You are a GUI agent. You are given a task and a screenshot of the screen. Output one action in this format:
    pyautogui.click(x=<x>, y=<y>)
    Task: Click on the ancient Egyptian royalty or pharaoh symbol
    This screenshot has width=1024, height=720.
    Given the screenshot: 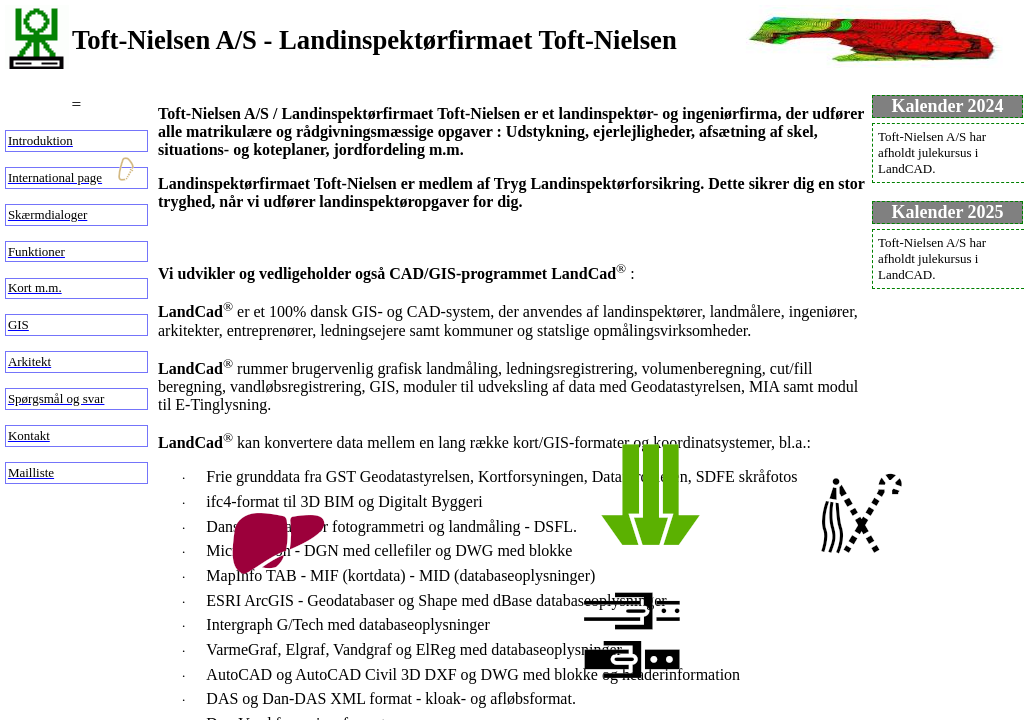 What is the action you would take?
    pyautogui.click(x=861, y=512)
    